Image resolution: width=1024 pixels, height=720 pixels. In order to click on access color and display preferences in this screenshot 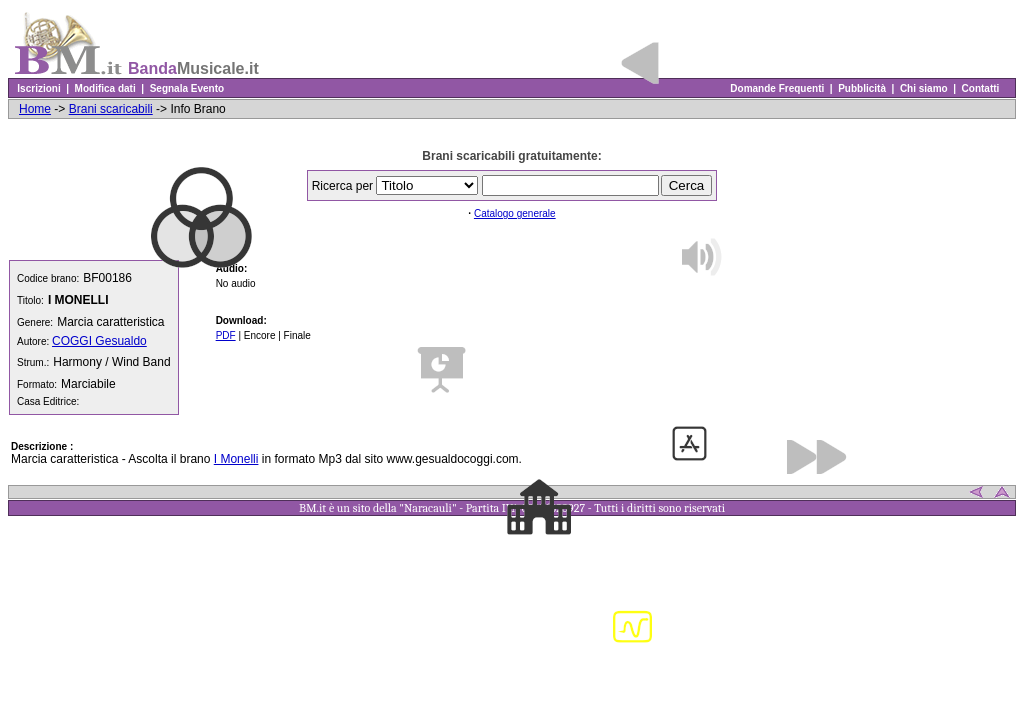, I will do `click(201, 217)`.